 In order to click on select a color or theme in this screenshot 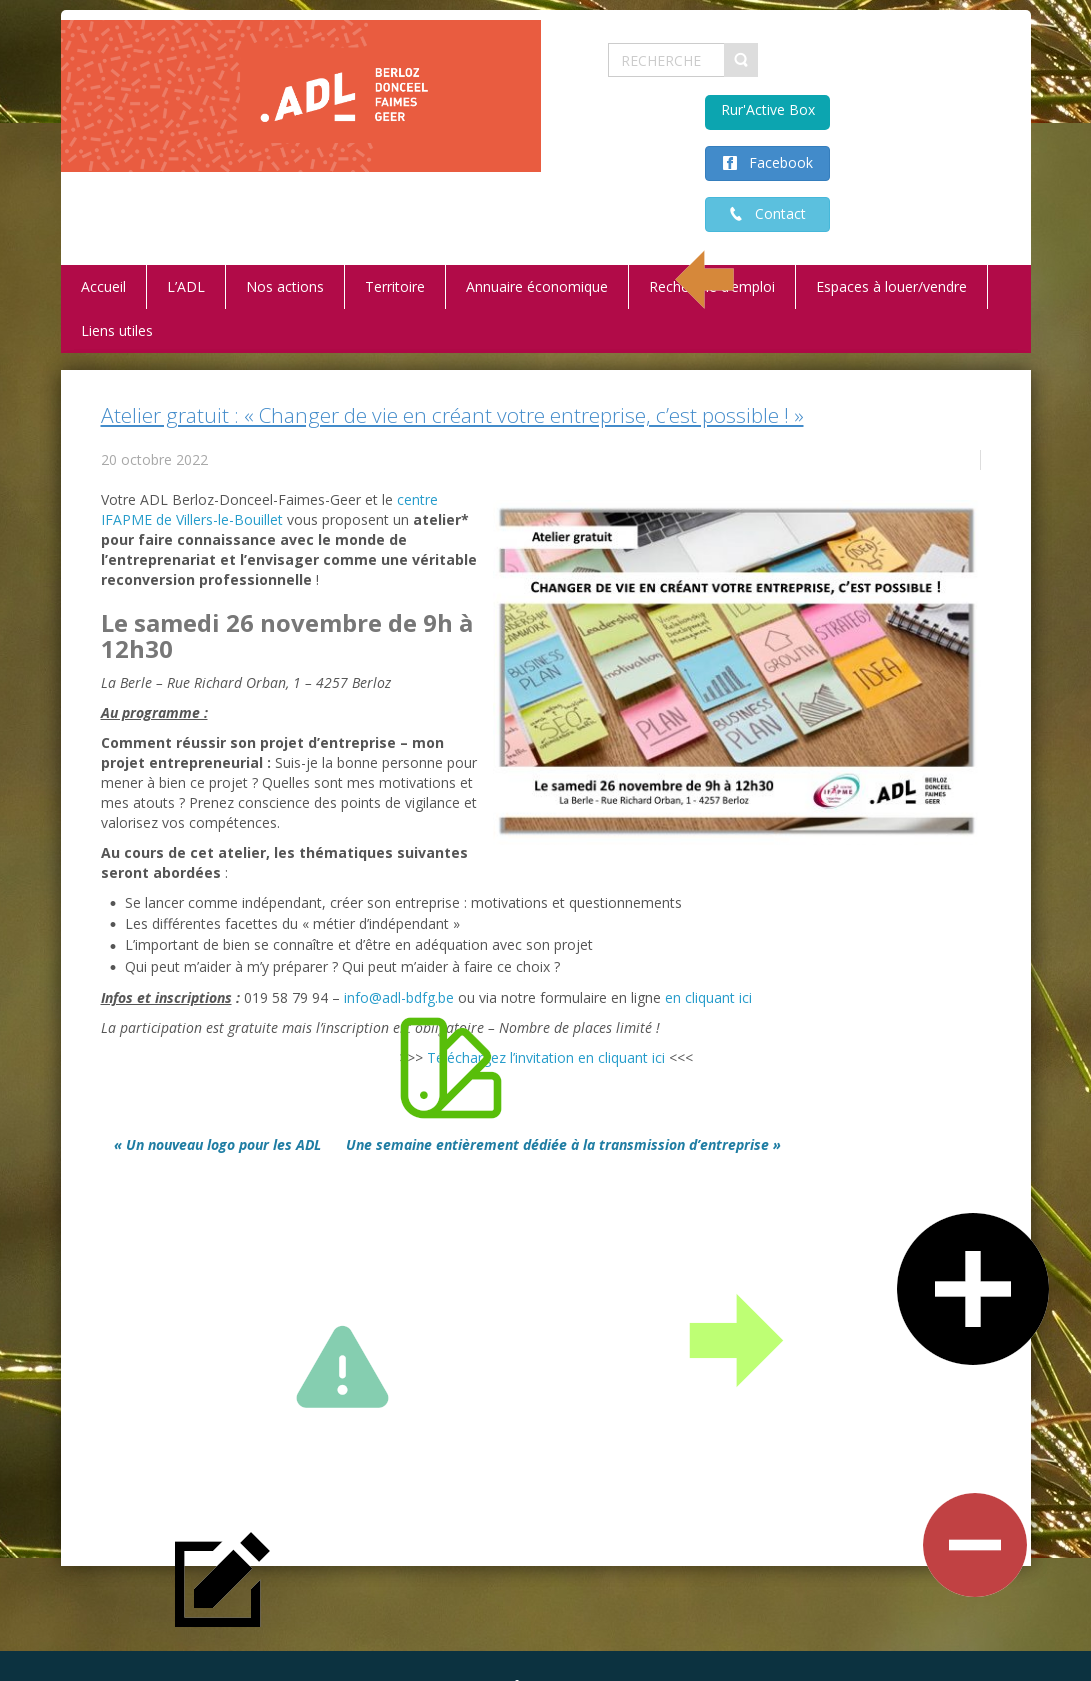, I will do `click(451, 1068)`.